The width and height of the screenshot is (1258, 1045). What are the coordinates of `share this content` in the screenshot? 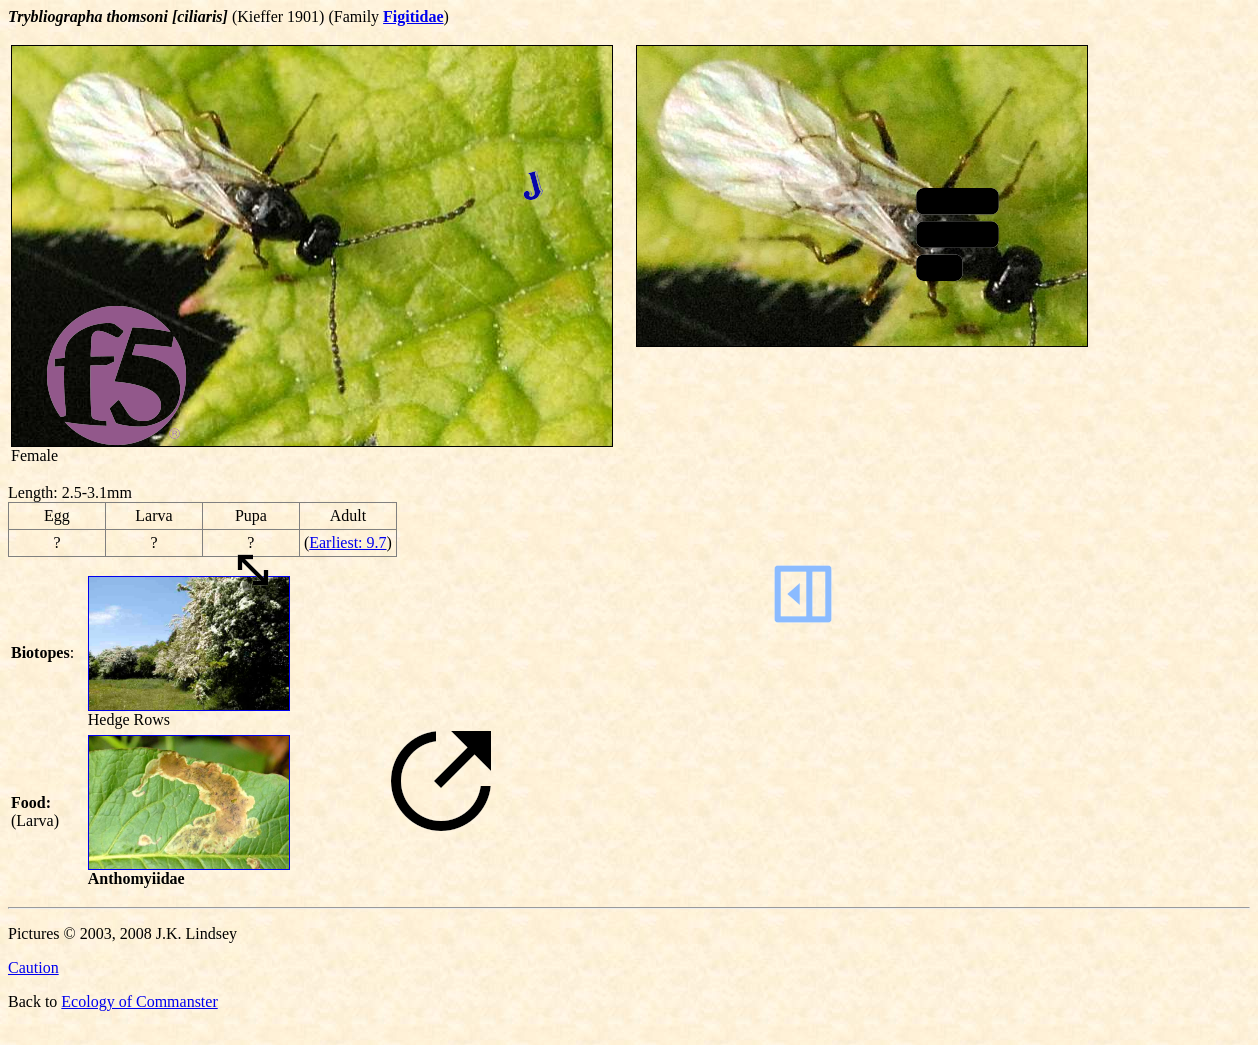 It's located at (441, 781).